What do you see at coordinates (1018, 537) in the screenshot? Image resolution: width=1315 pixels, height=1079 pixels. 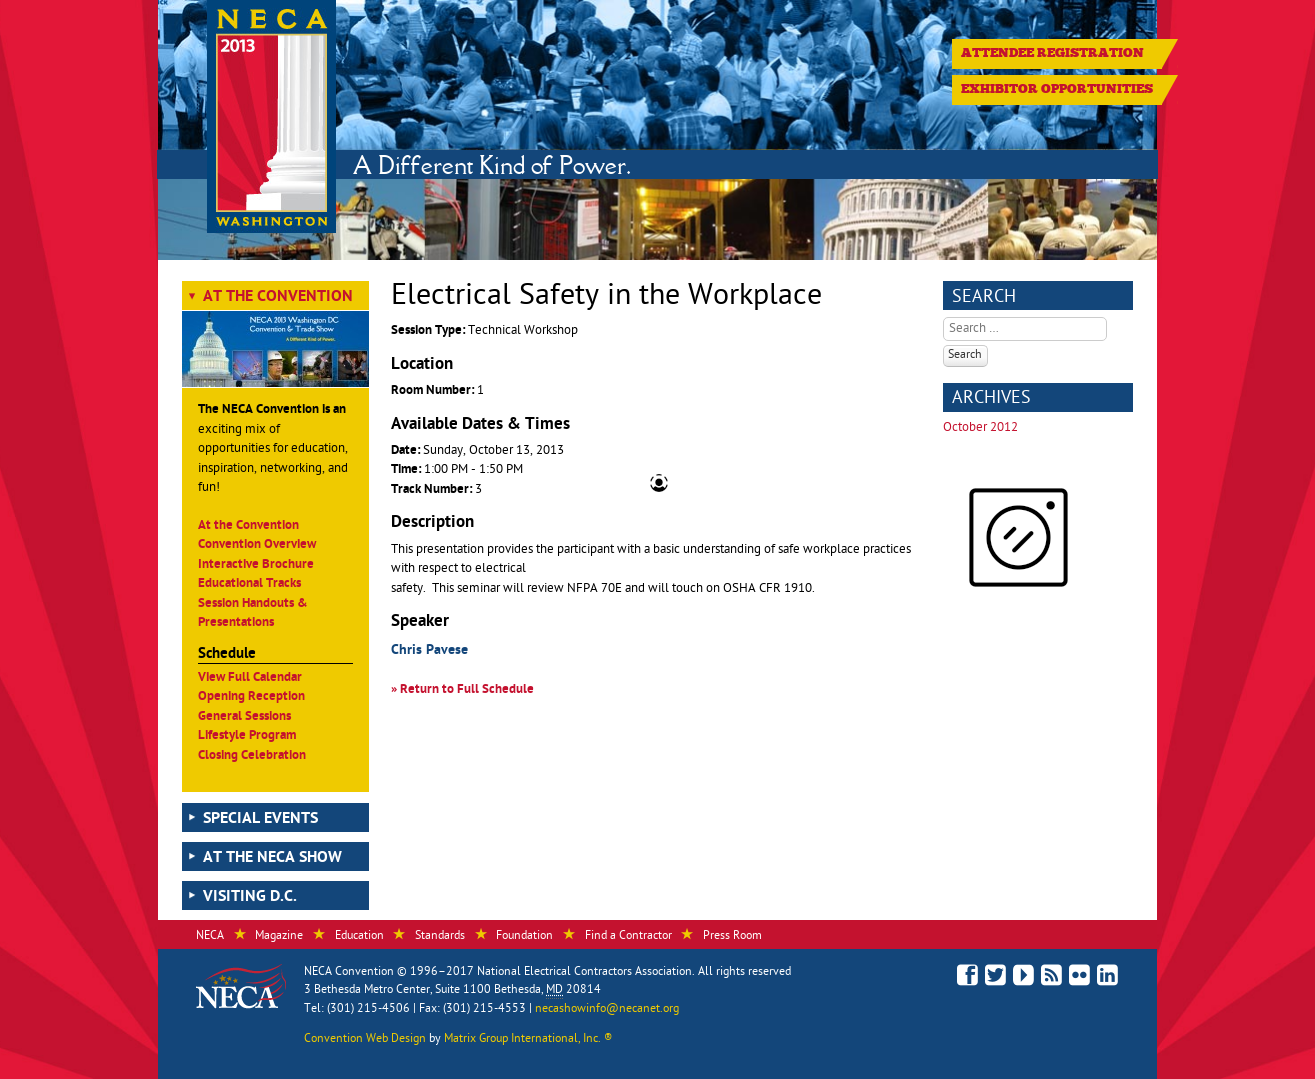 I see `access laundry or appliance controls` at bounding box center [1018, 537].